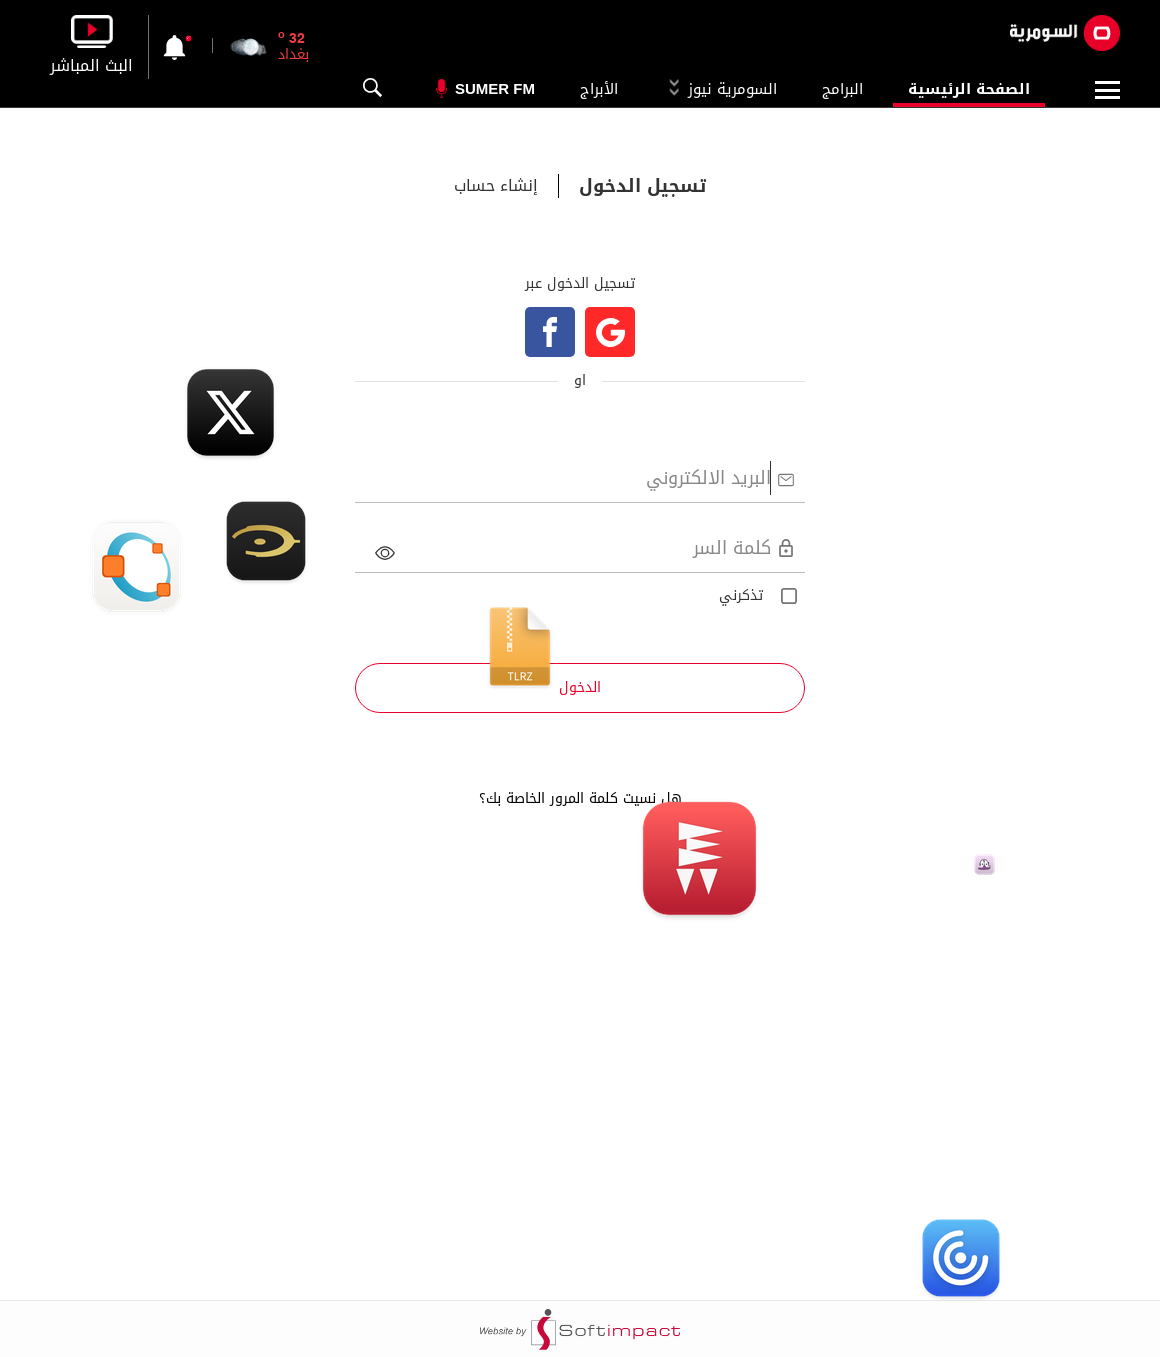  Describe the element at coordinates (136, 565) in the screenshot. I see `open GNU Octave numerical computing application` at that location.